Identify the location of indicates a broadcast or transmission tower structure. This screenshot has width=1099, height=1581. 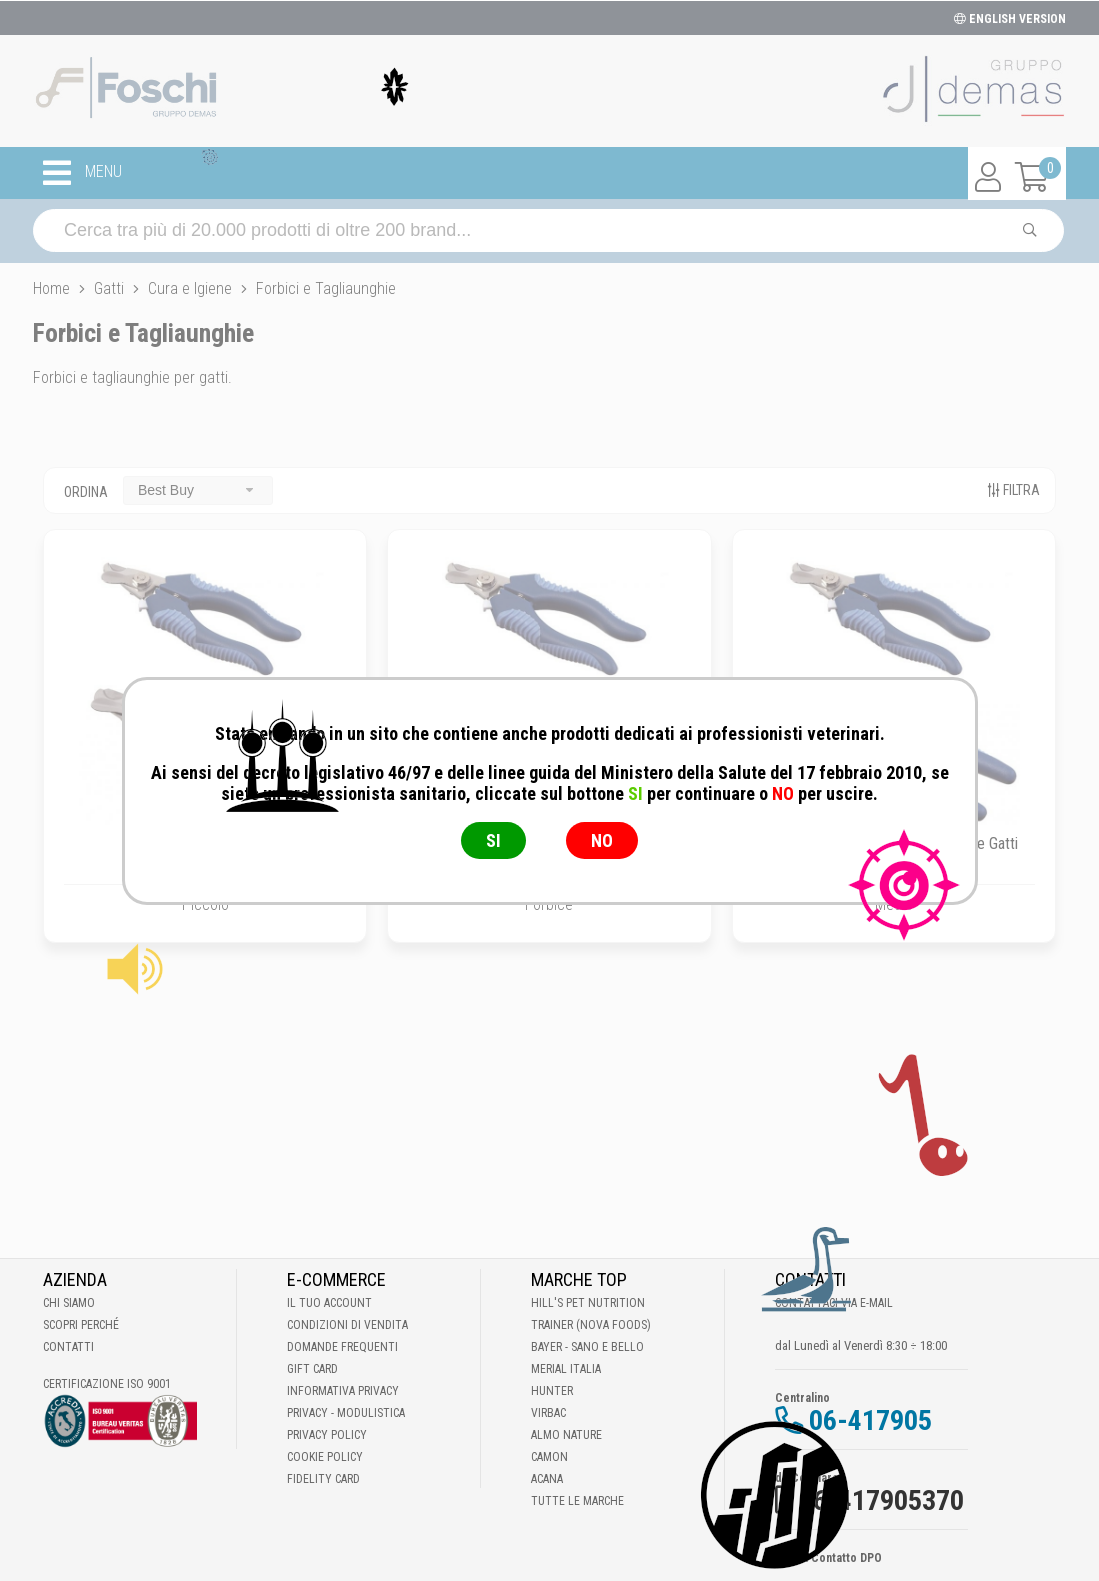
(282, 755).